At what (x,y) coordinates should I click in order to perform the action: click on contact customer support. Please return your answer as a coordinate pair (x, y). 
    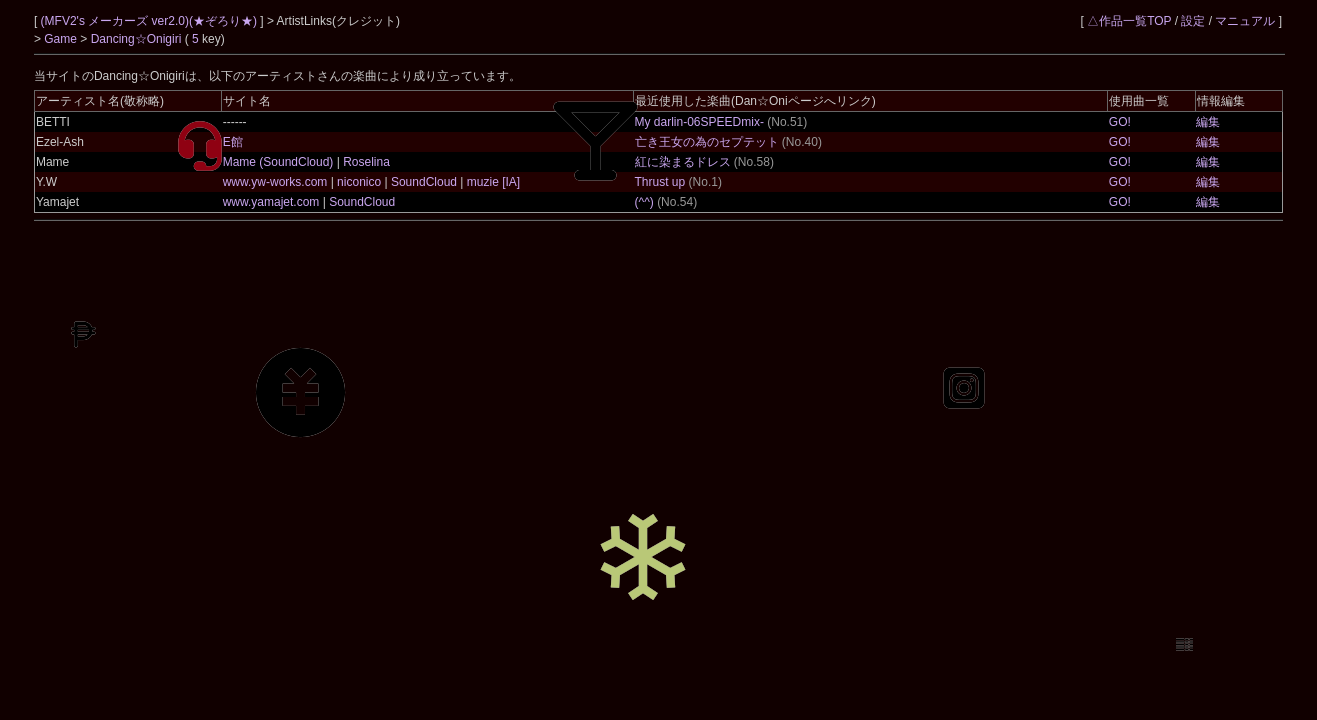
    Looking at the image, I should click on (200, 146).